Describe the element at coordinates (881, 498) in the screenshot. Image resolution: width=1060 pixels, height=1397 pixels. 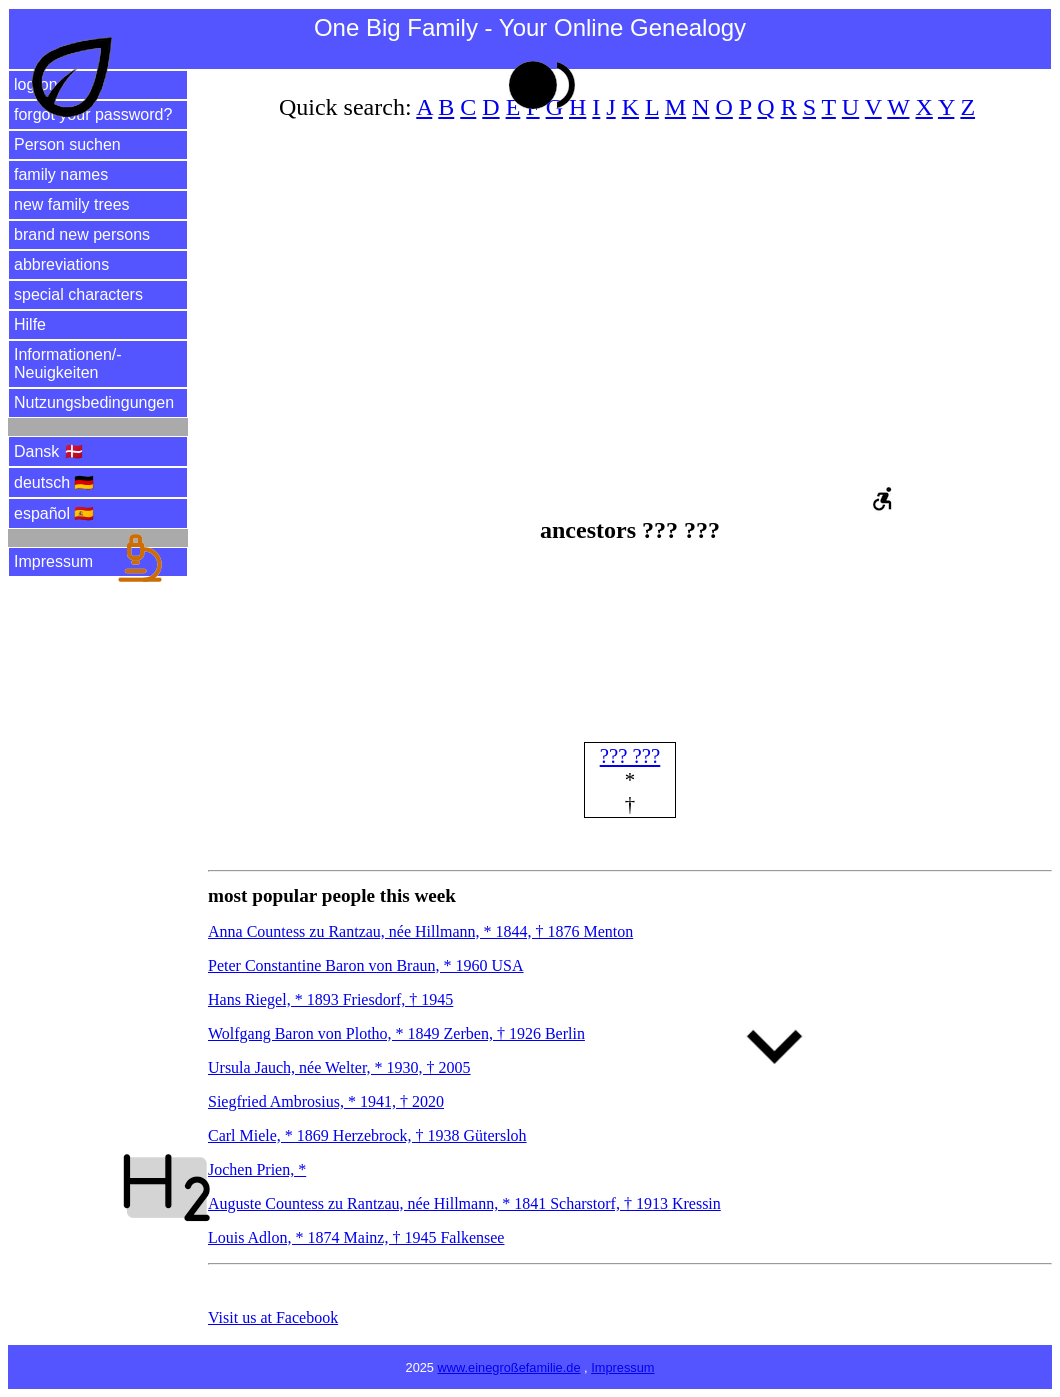
I see `indicates wheelchair accessibility available` at that location.